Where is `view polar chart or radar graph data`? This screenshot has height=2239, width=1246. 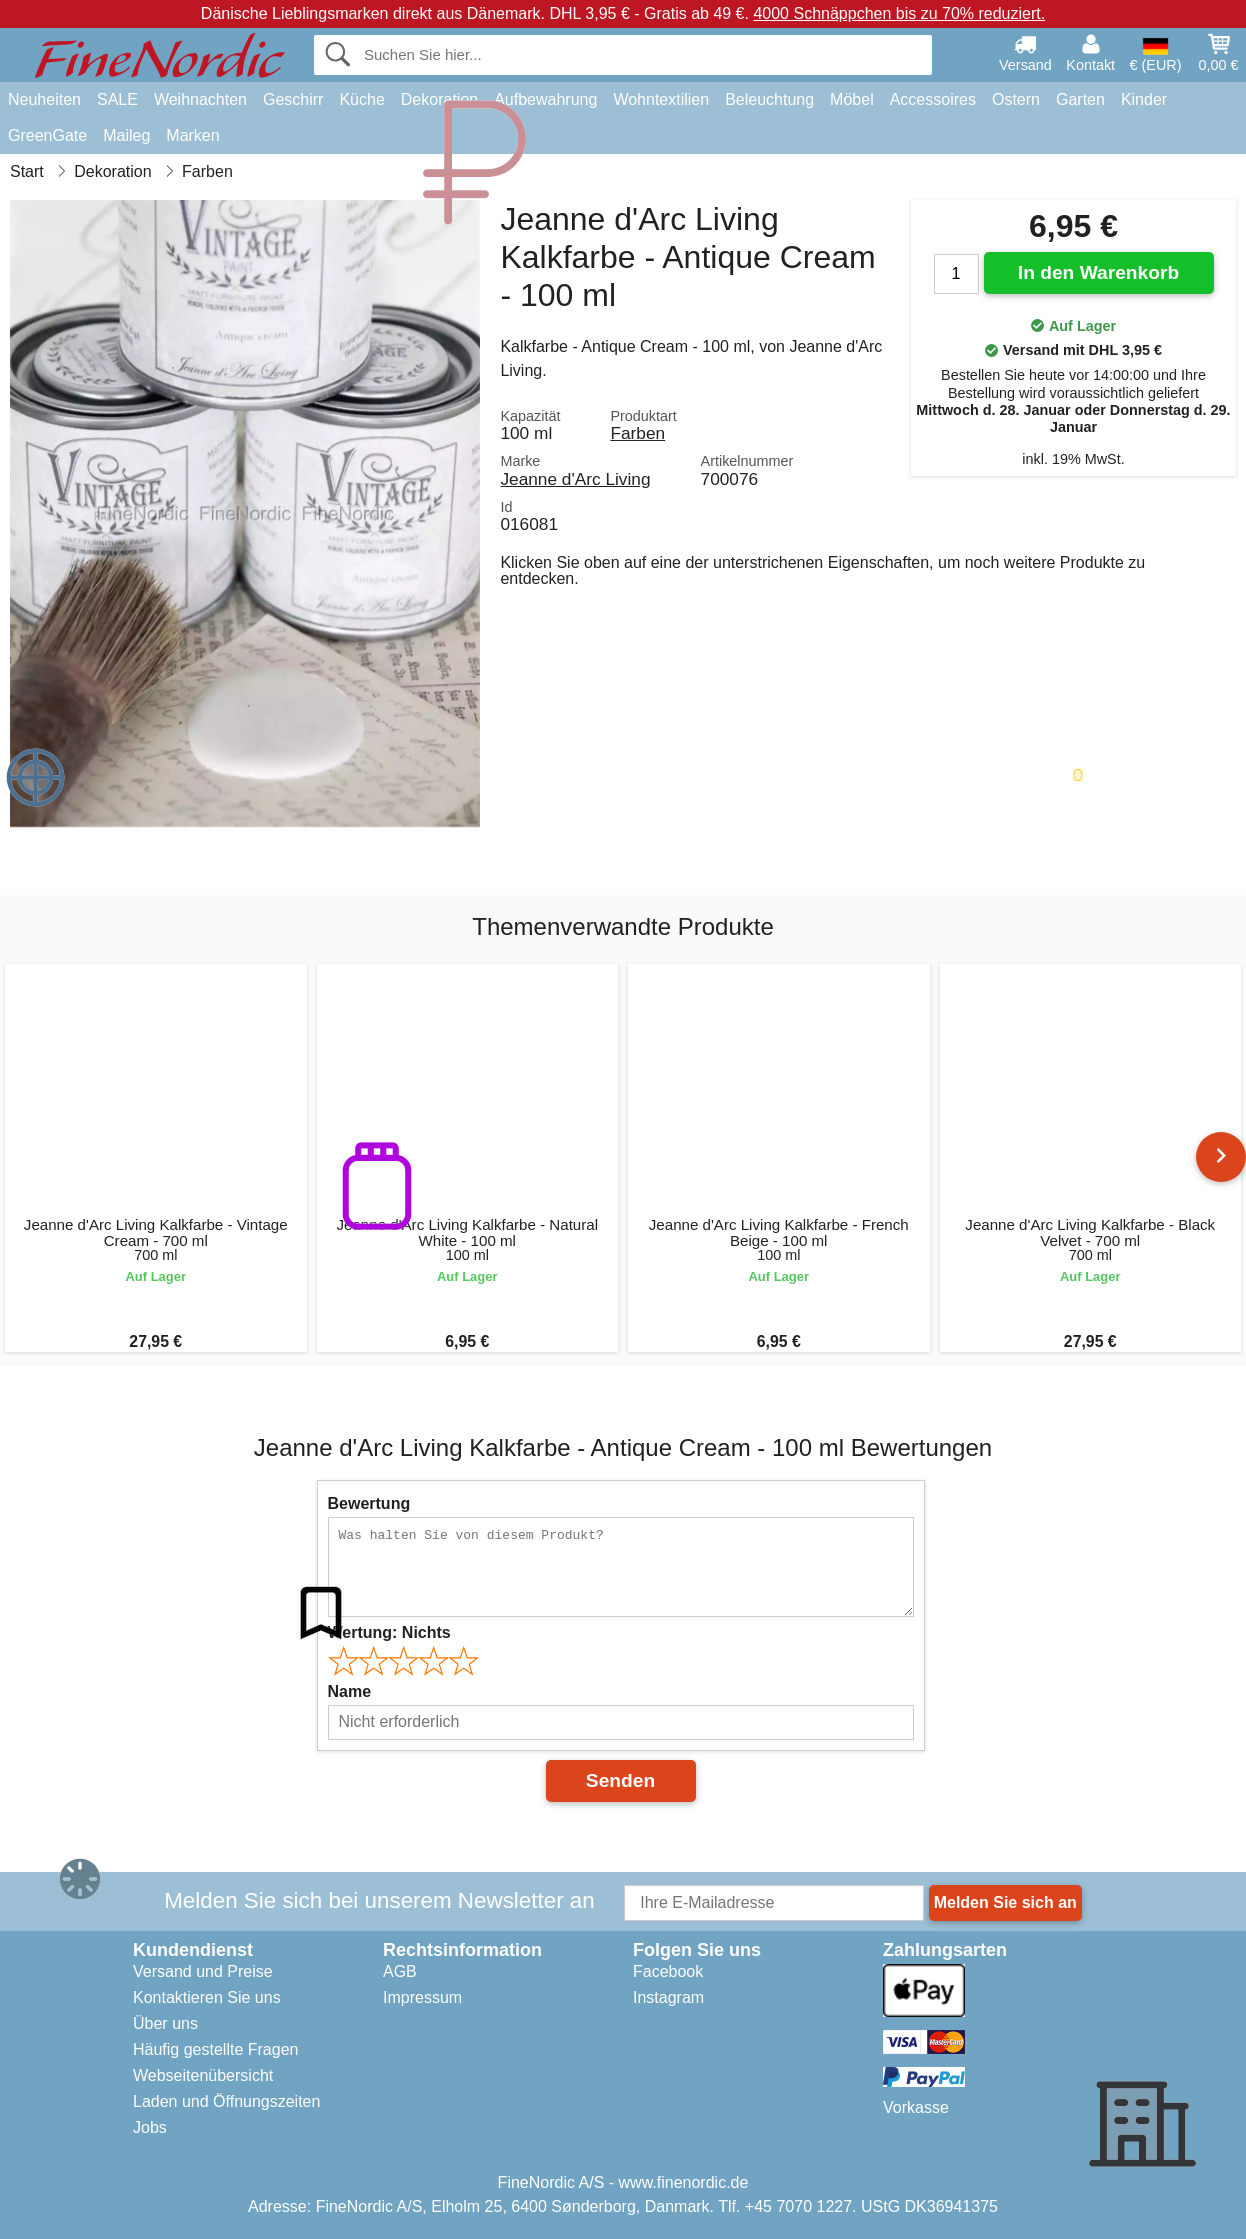
view polar chart or radar graph data is located at coordinates (35, 777).